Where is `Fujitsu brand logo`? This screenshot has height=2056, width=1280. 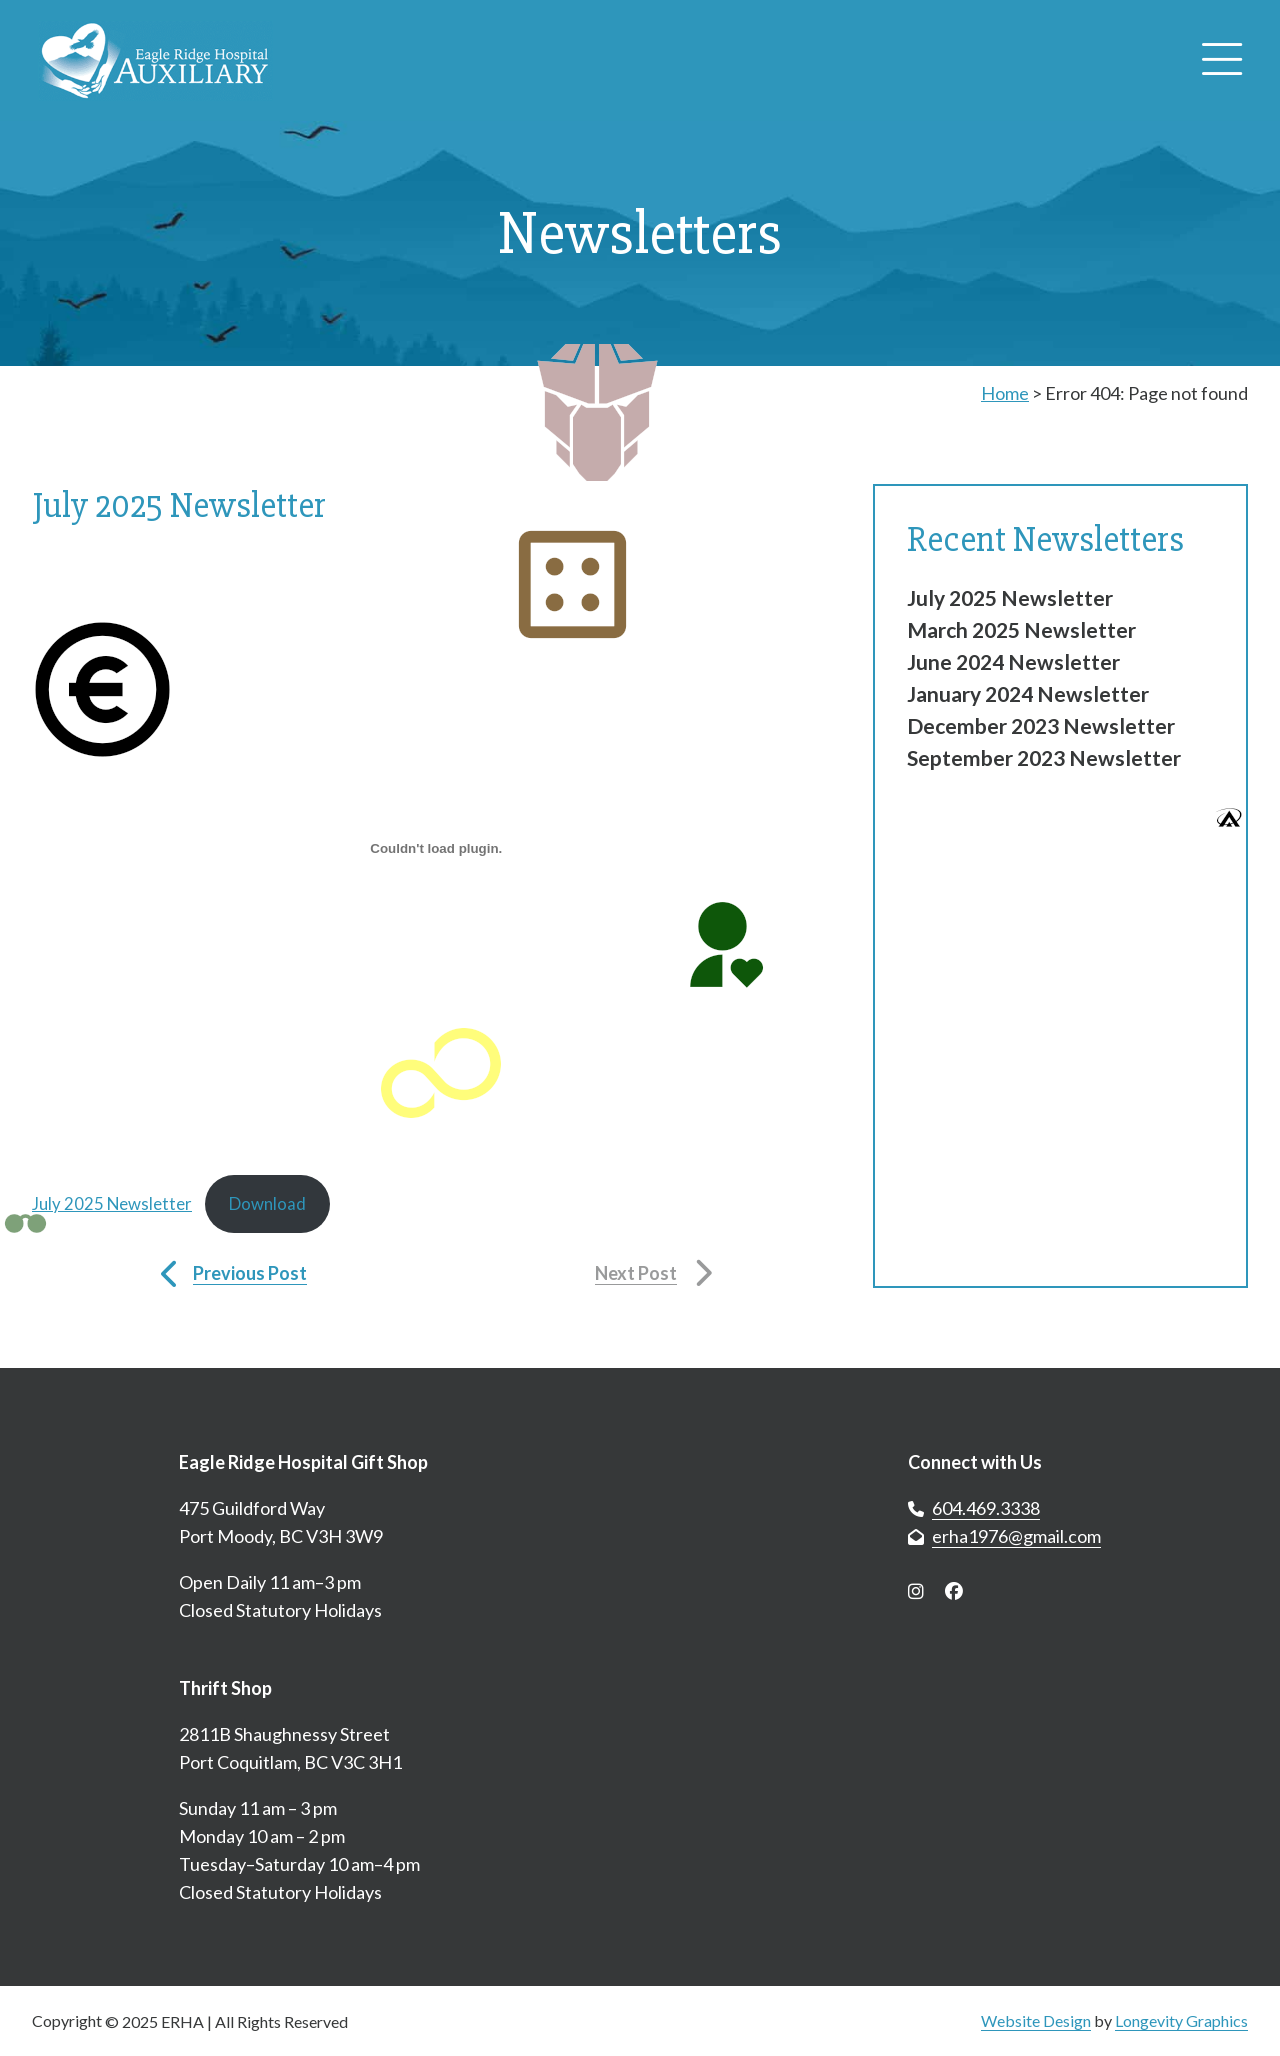 Fujitsu brand logo is located at coordinates (441, 1073).